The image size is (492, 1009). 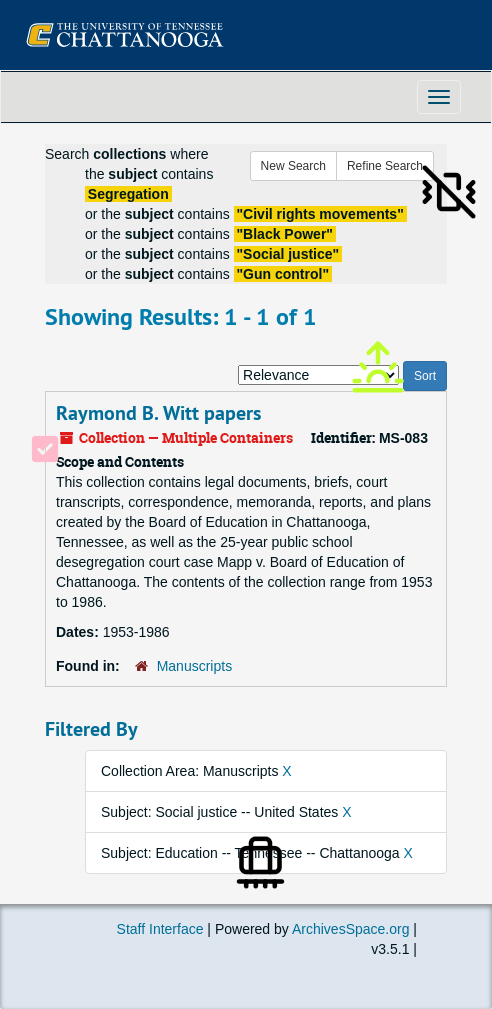 What do you see at coordinates (260, 862) in the screenshot?
I see `track baggage claim status` at bounding box center [260, 862].